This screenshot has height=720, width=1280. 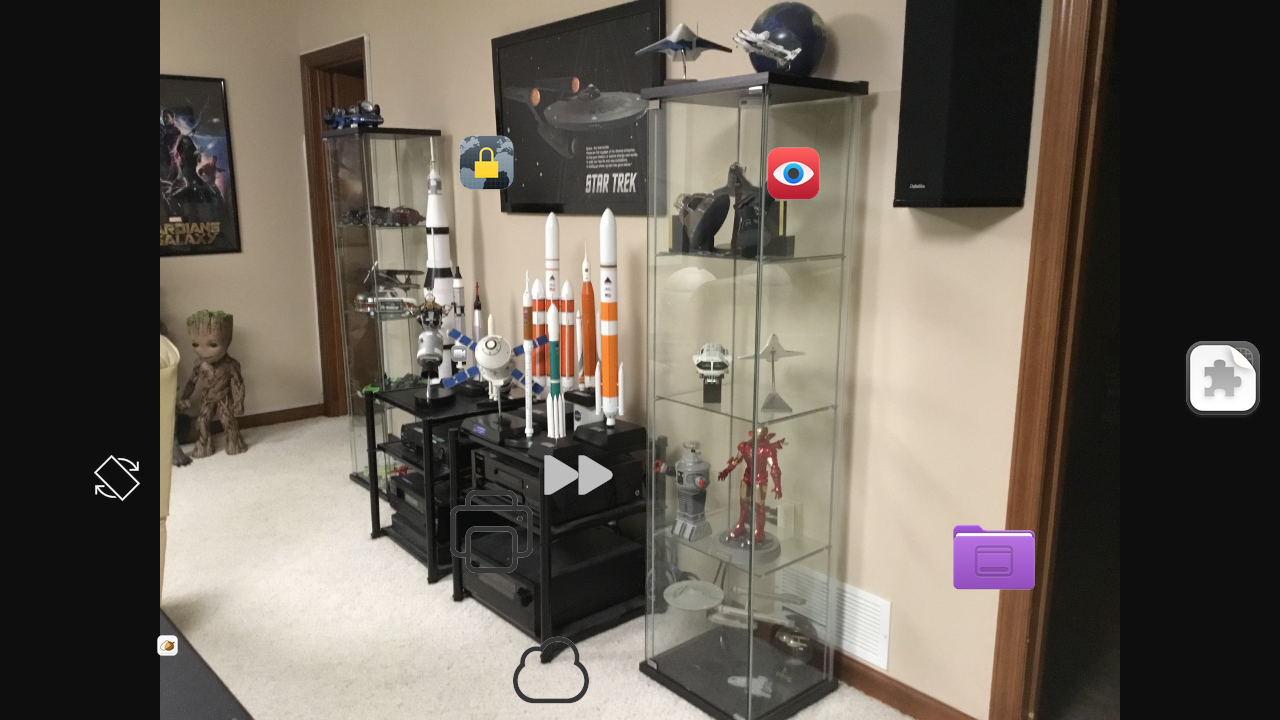 What do you see at coordinates (459, 353) in the screenshot?
I see `open FaceTime to start a video call` at bounding box center [459, 353].